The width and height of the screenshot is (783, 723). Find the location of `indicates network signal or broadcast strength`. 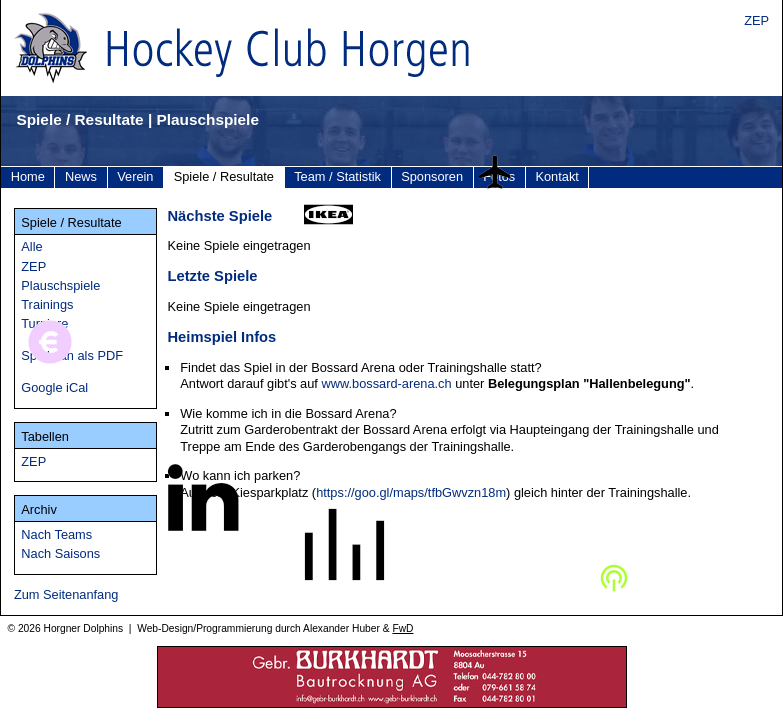

indicates network signal or broadcast strength is located at coordinates (614, 578).